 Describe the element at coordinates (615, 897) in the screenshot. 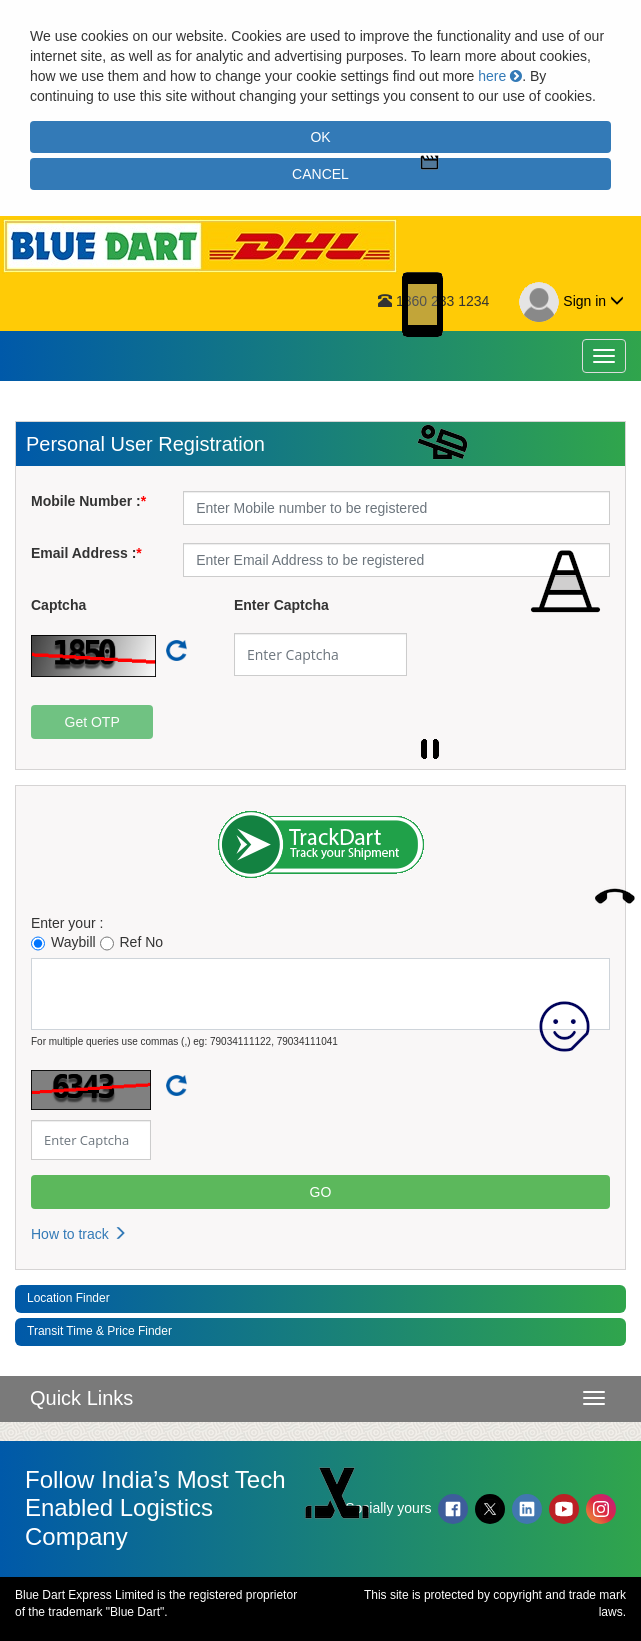

I see `end the current phone call` at that location.